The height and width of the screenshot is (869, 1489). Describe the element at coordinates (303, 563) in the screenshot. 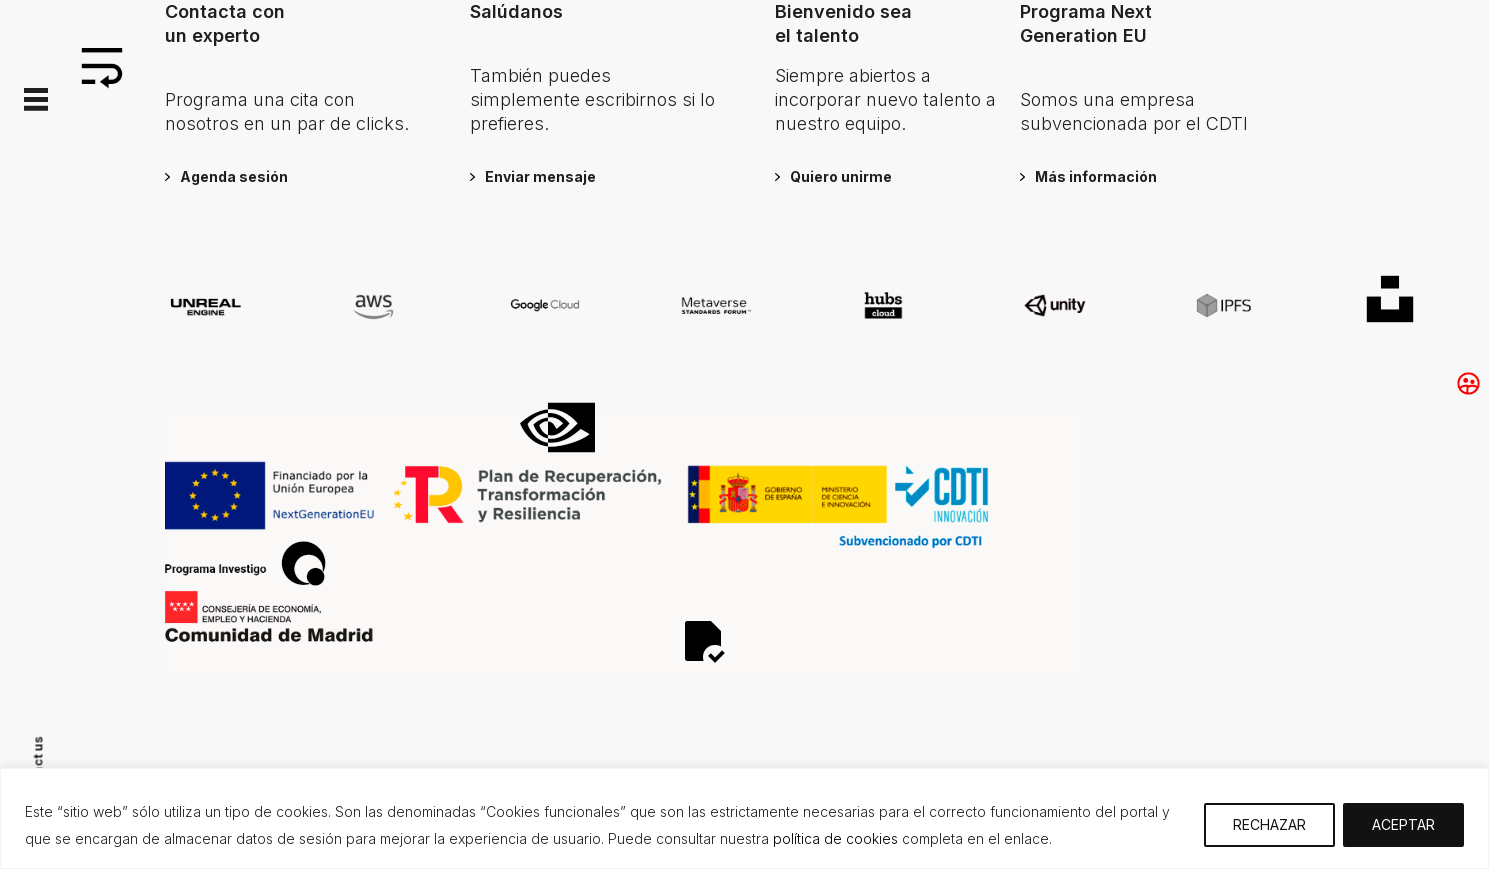

I see `quinscape company logo` at that location.